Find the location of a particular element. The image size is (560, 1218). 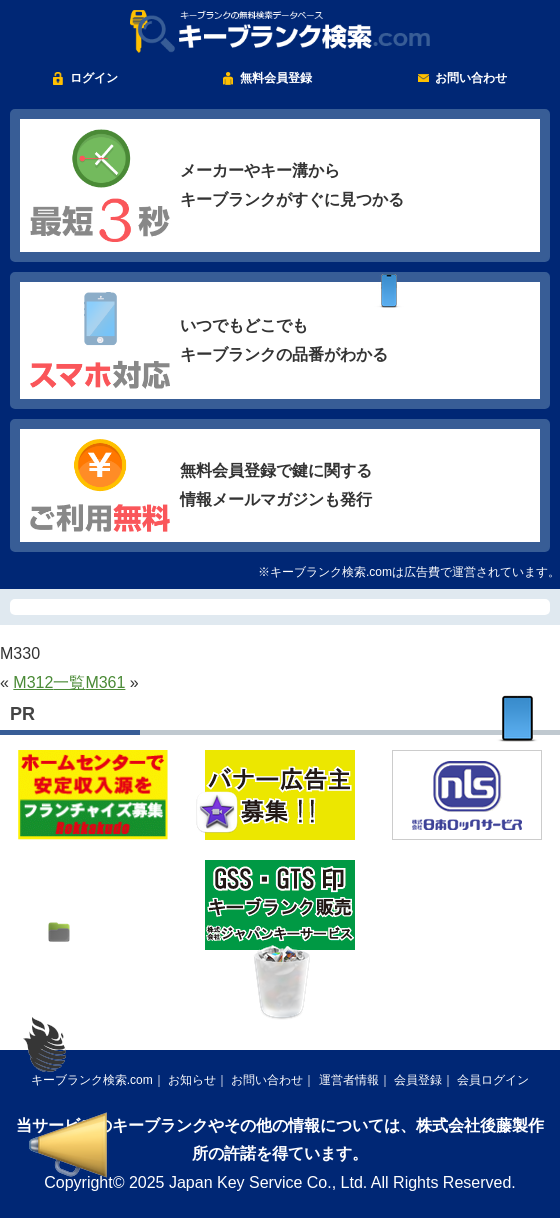

manage connected iPhone device is located at coordinates (389, 291).